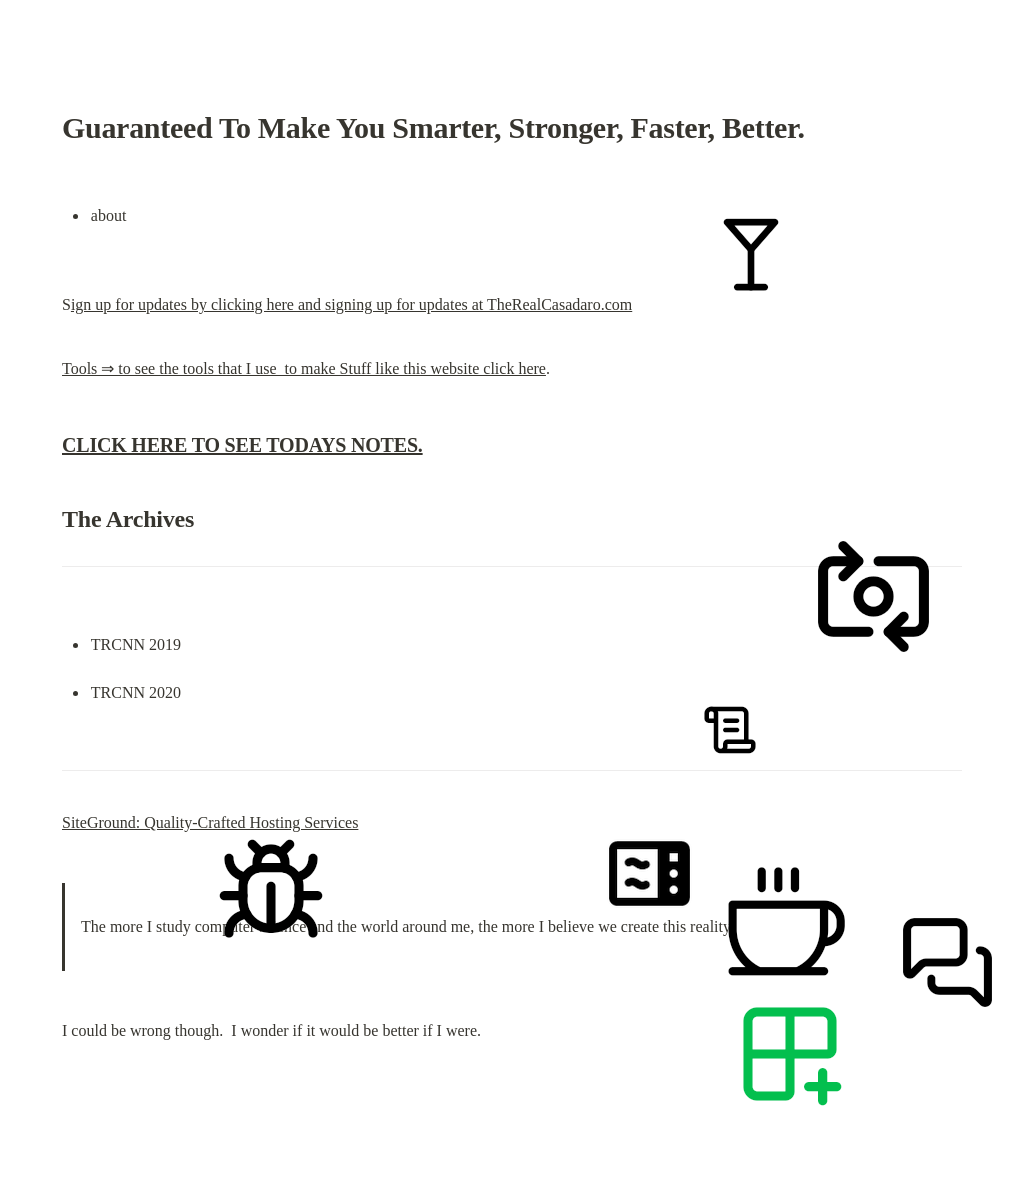  I want to click on browse cocktail or drink recipes, so click(751, 253).